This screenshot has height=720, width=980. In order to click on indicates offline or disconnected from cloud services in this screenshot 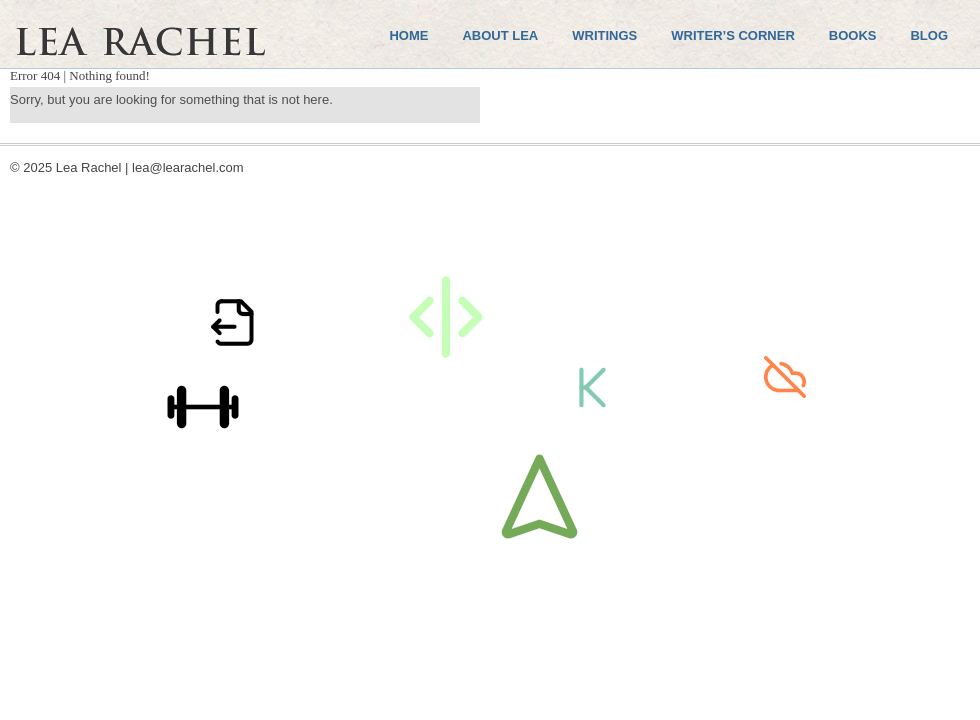, I will do `click(785, 377)`.